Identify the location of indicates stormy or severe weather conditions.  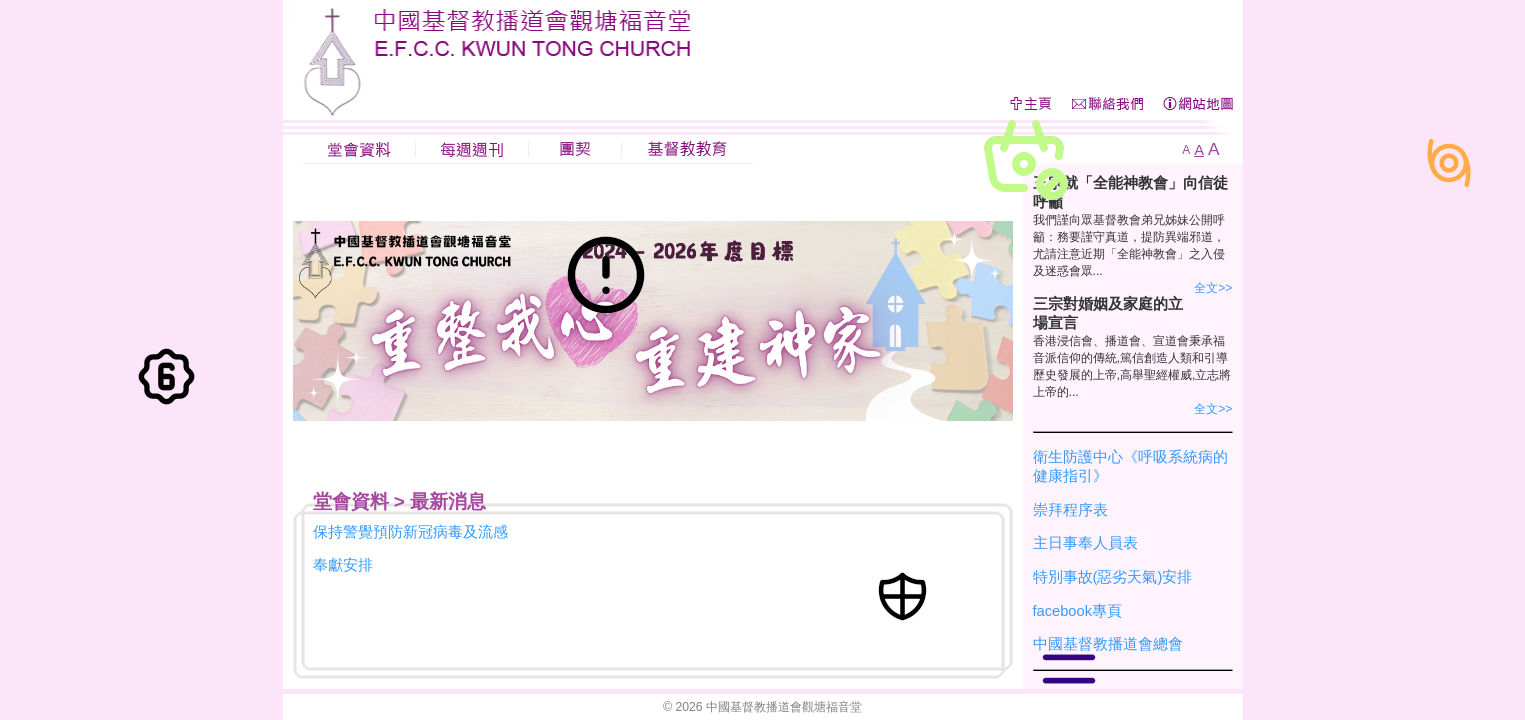
(1449, 163).